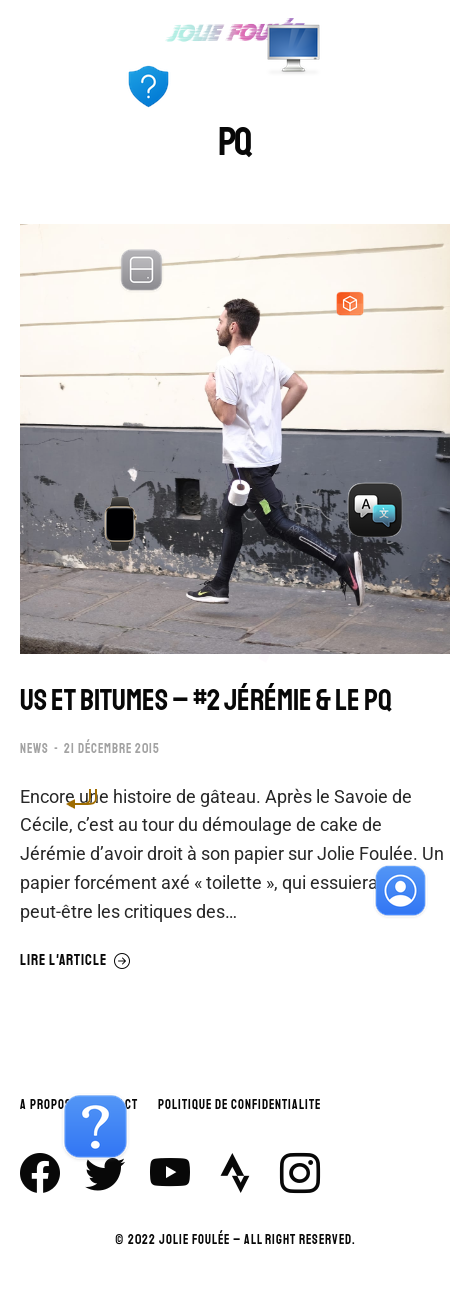  Describe the element at coordinates (400, 891) in the screenshot. I see `manage contact list settings` at that location.